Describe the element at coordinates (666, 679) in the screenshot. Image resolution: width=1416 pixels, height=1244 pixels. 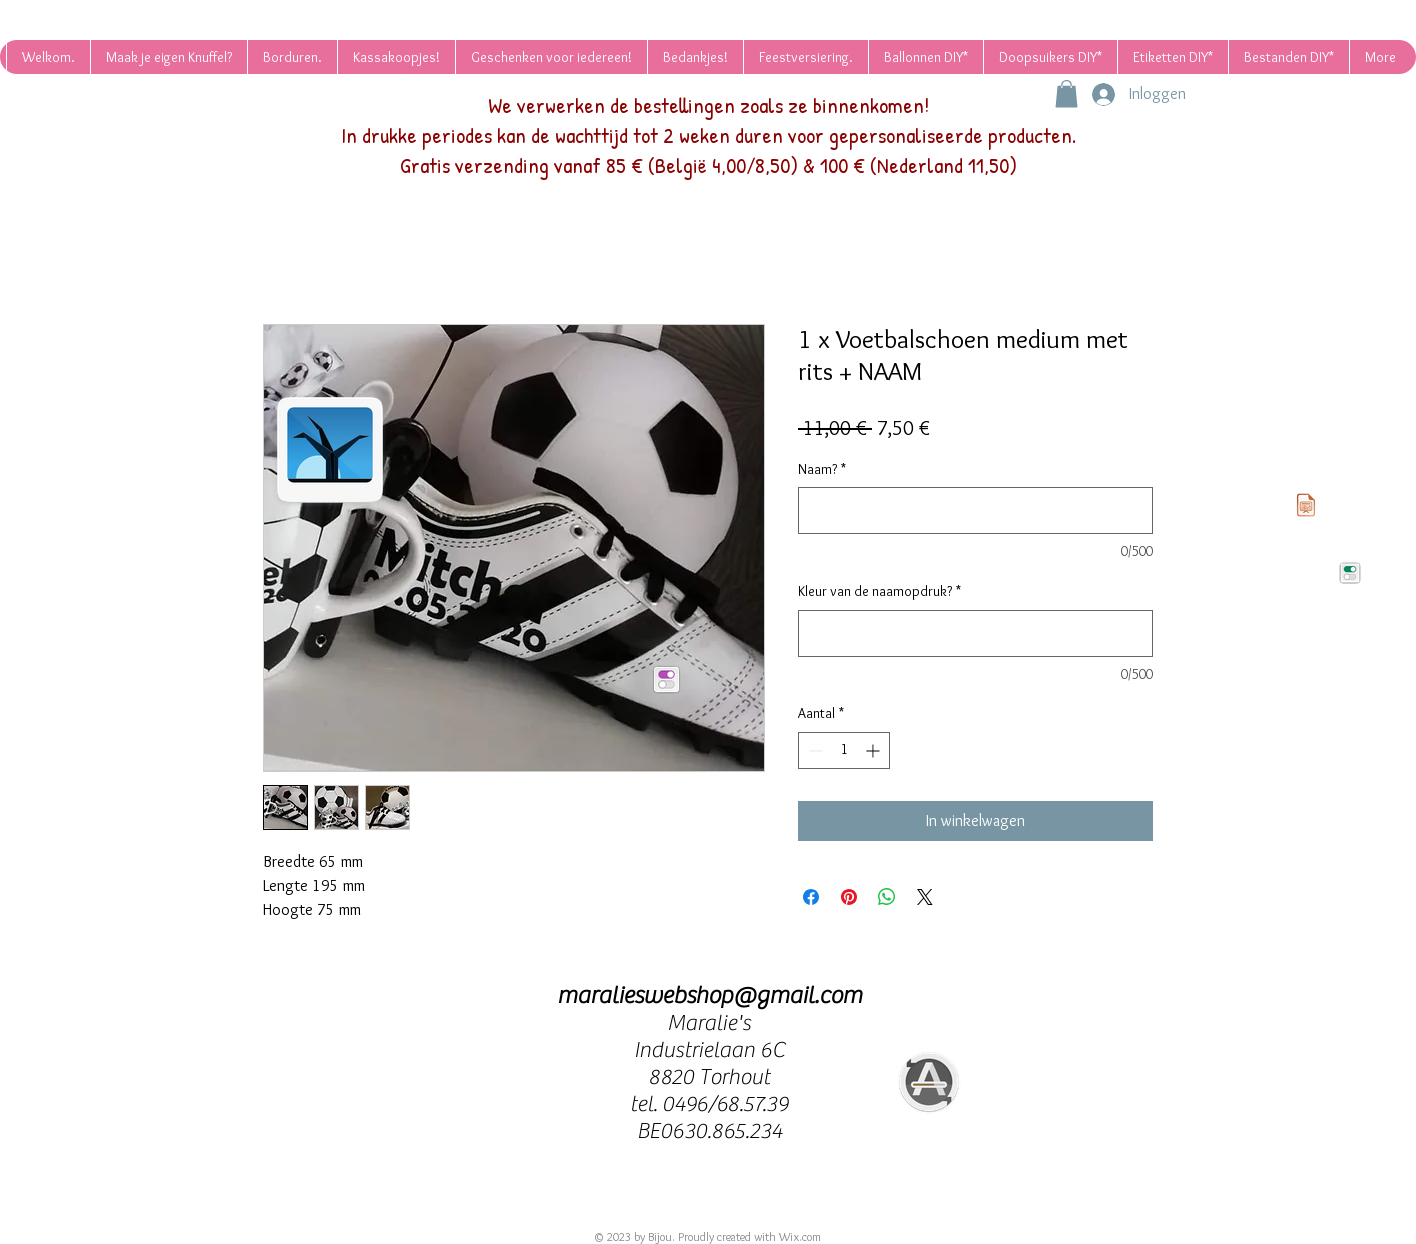
I see `open system settings` at that location.